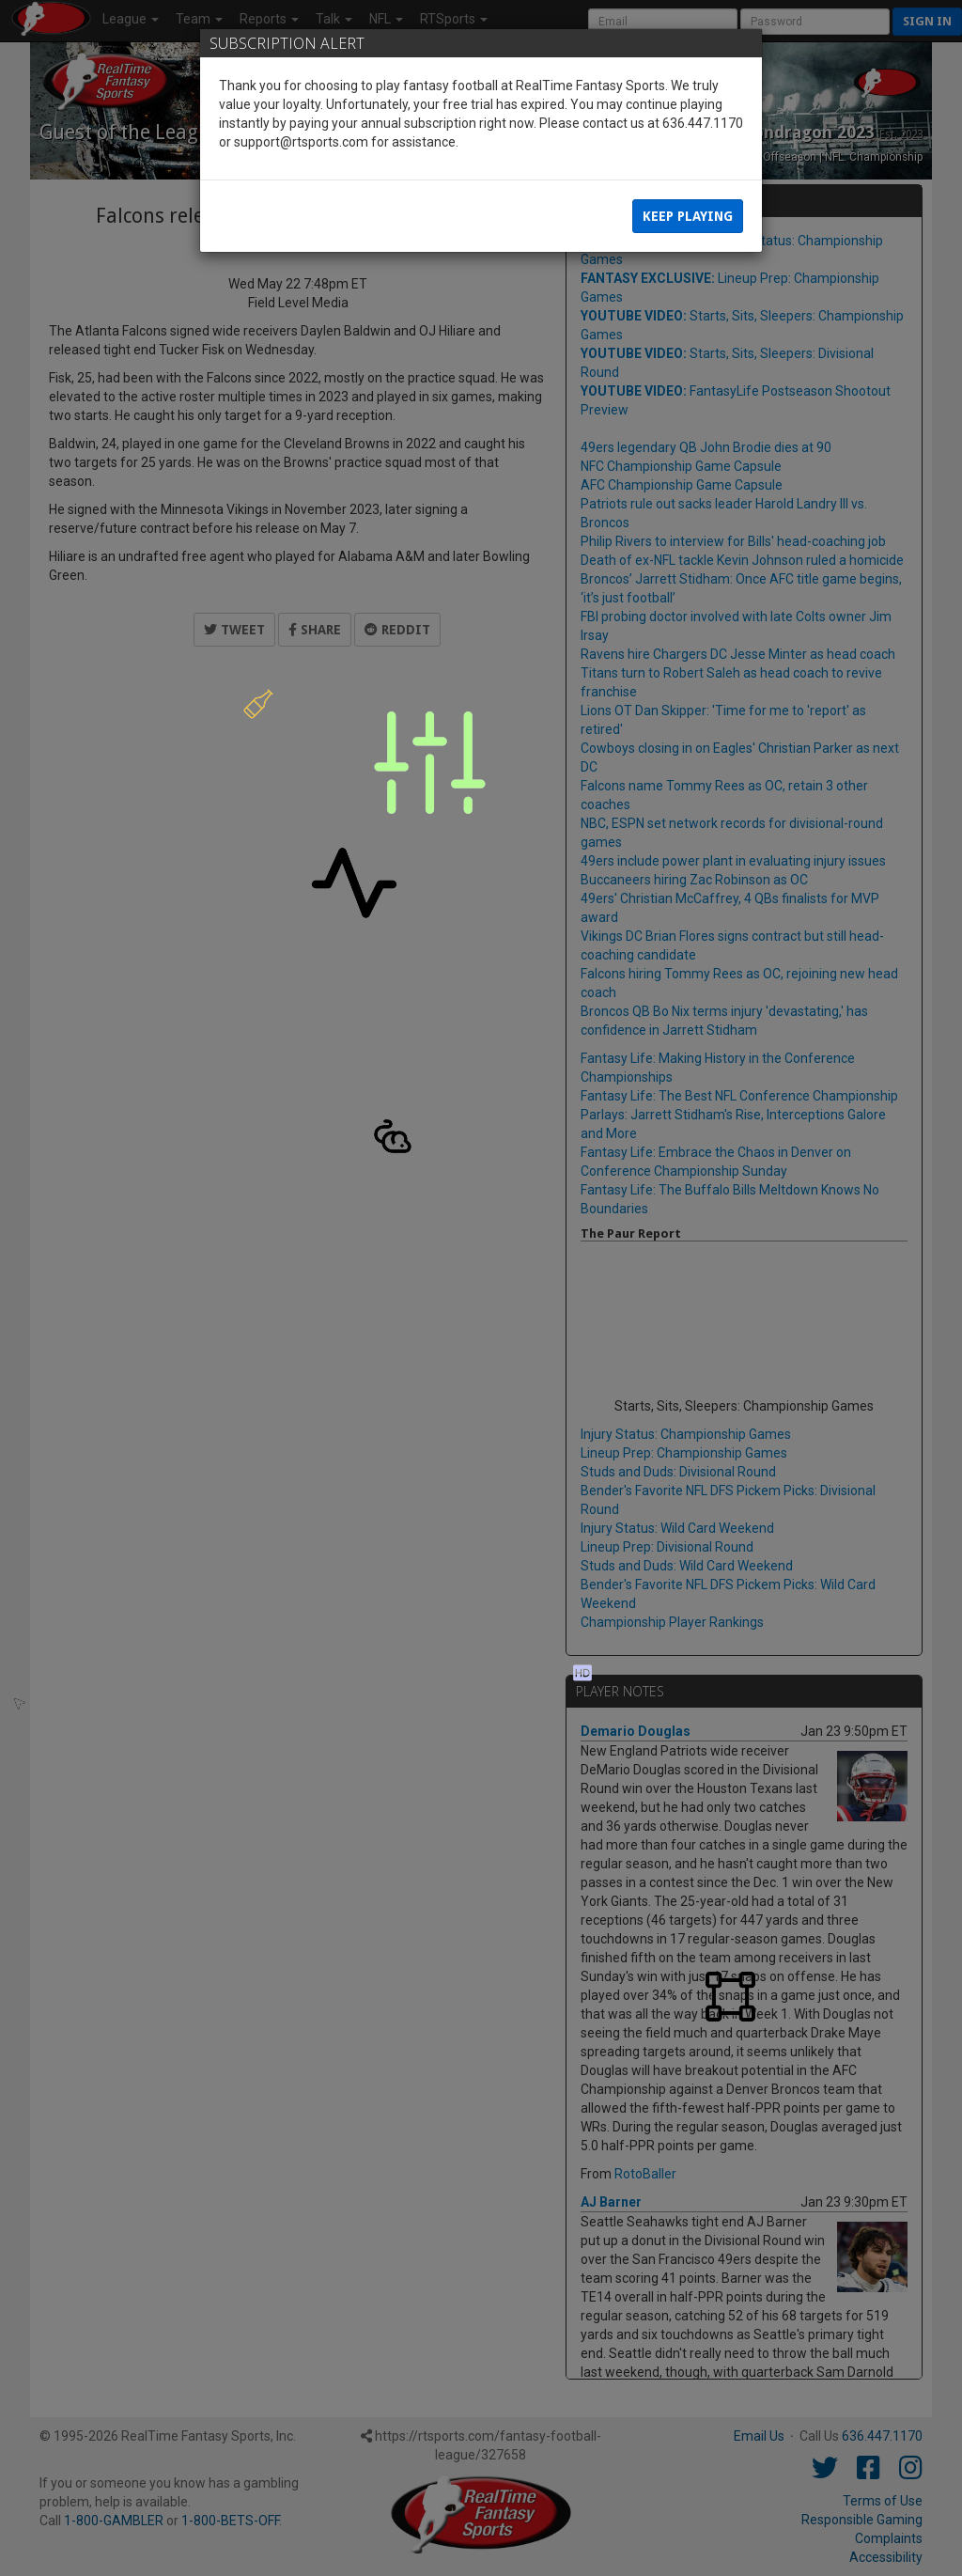  I want to click on indicates high-definition video quality, so click(582, 1673).